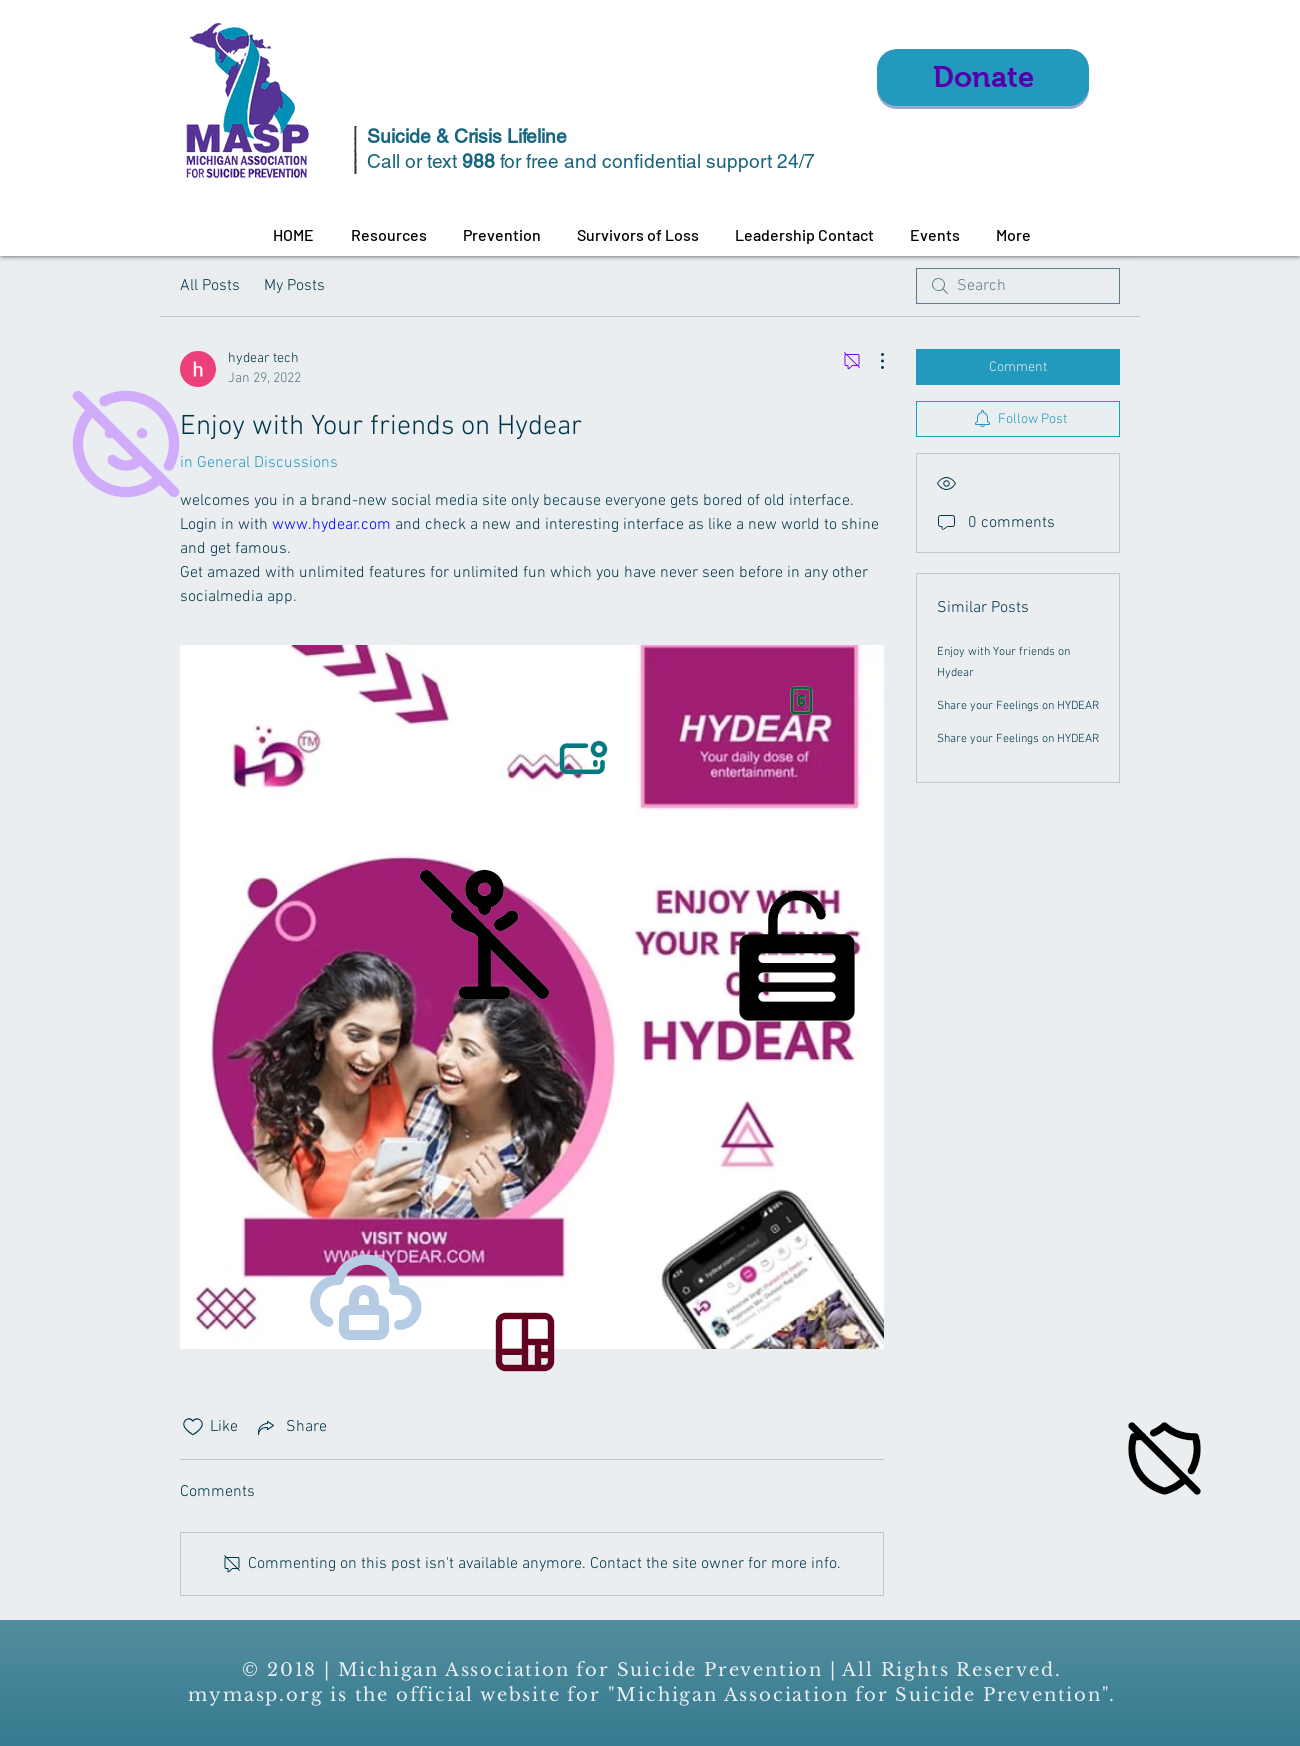 The width and height of the screenshot is (1300, 1746). I want to click on playing card with value six, so click(801, 700).